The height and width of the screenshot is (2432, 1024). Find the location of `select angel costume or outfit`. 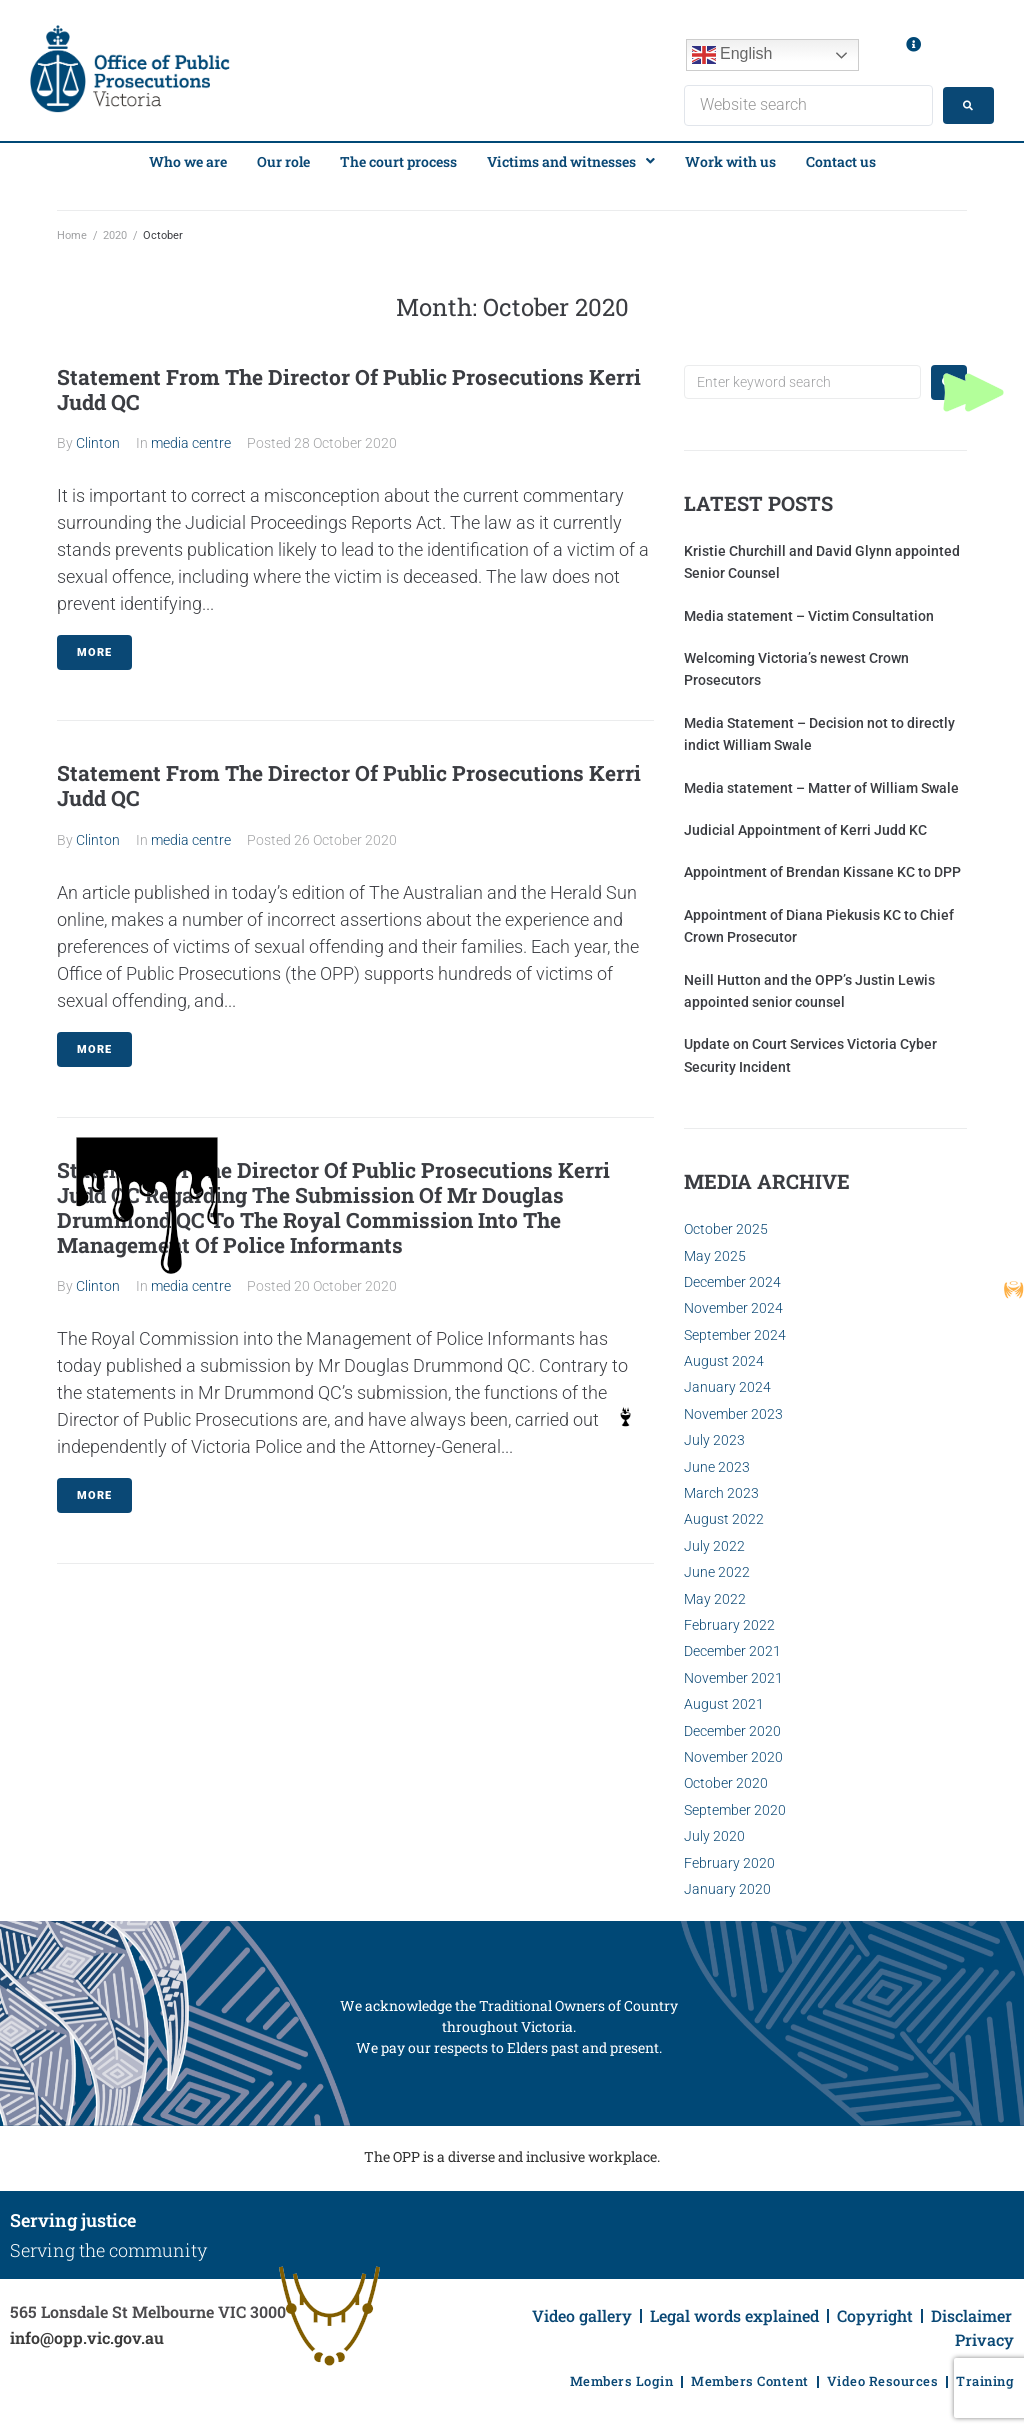

select angel costume or outfit is located at coordinates (1013, 1290).